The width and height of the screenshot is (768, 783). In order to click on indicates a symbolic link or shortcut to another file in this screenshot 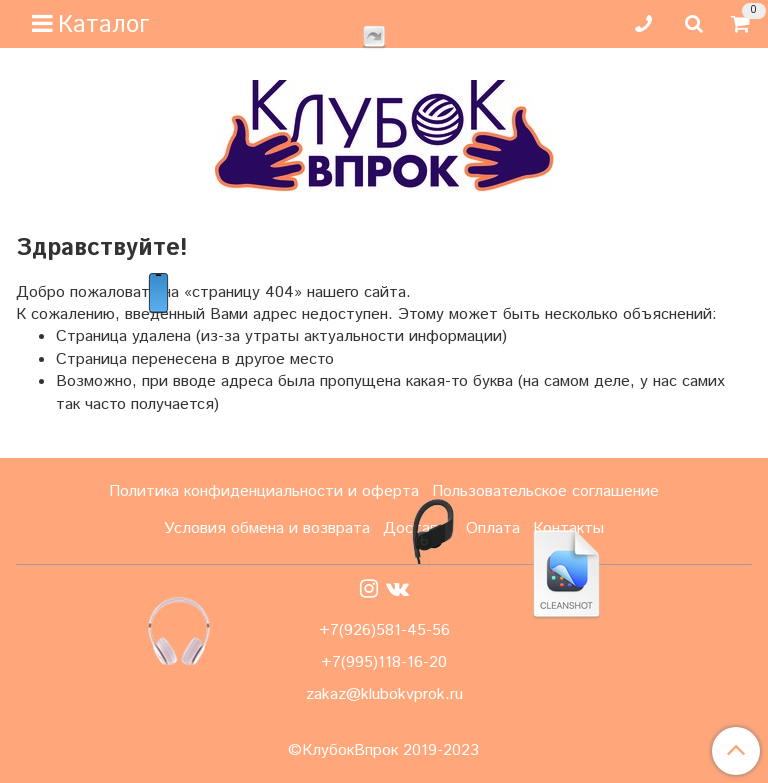, I will do `click(374, 37)`.